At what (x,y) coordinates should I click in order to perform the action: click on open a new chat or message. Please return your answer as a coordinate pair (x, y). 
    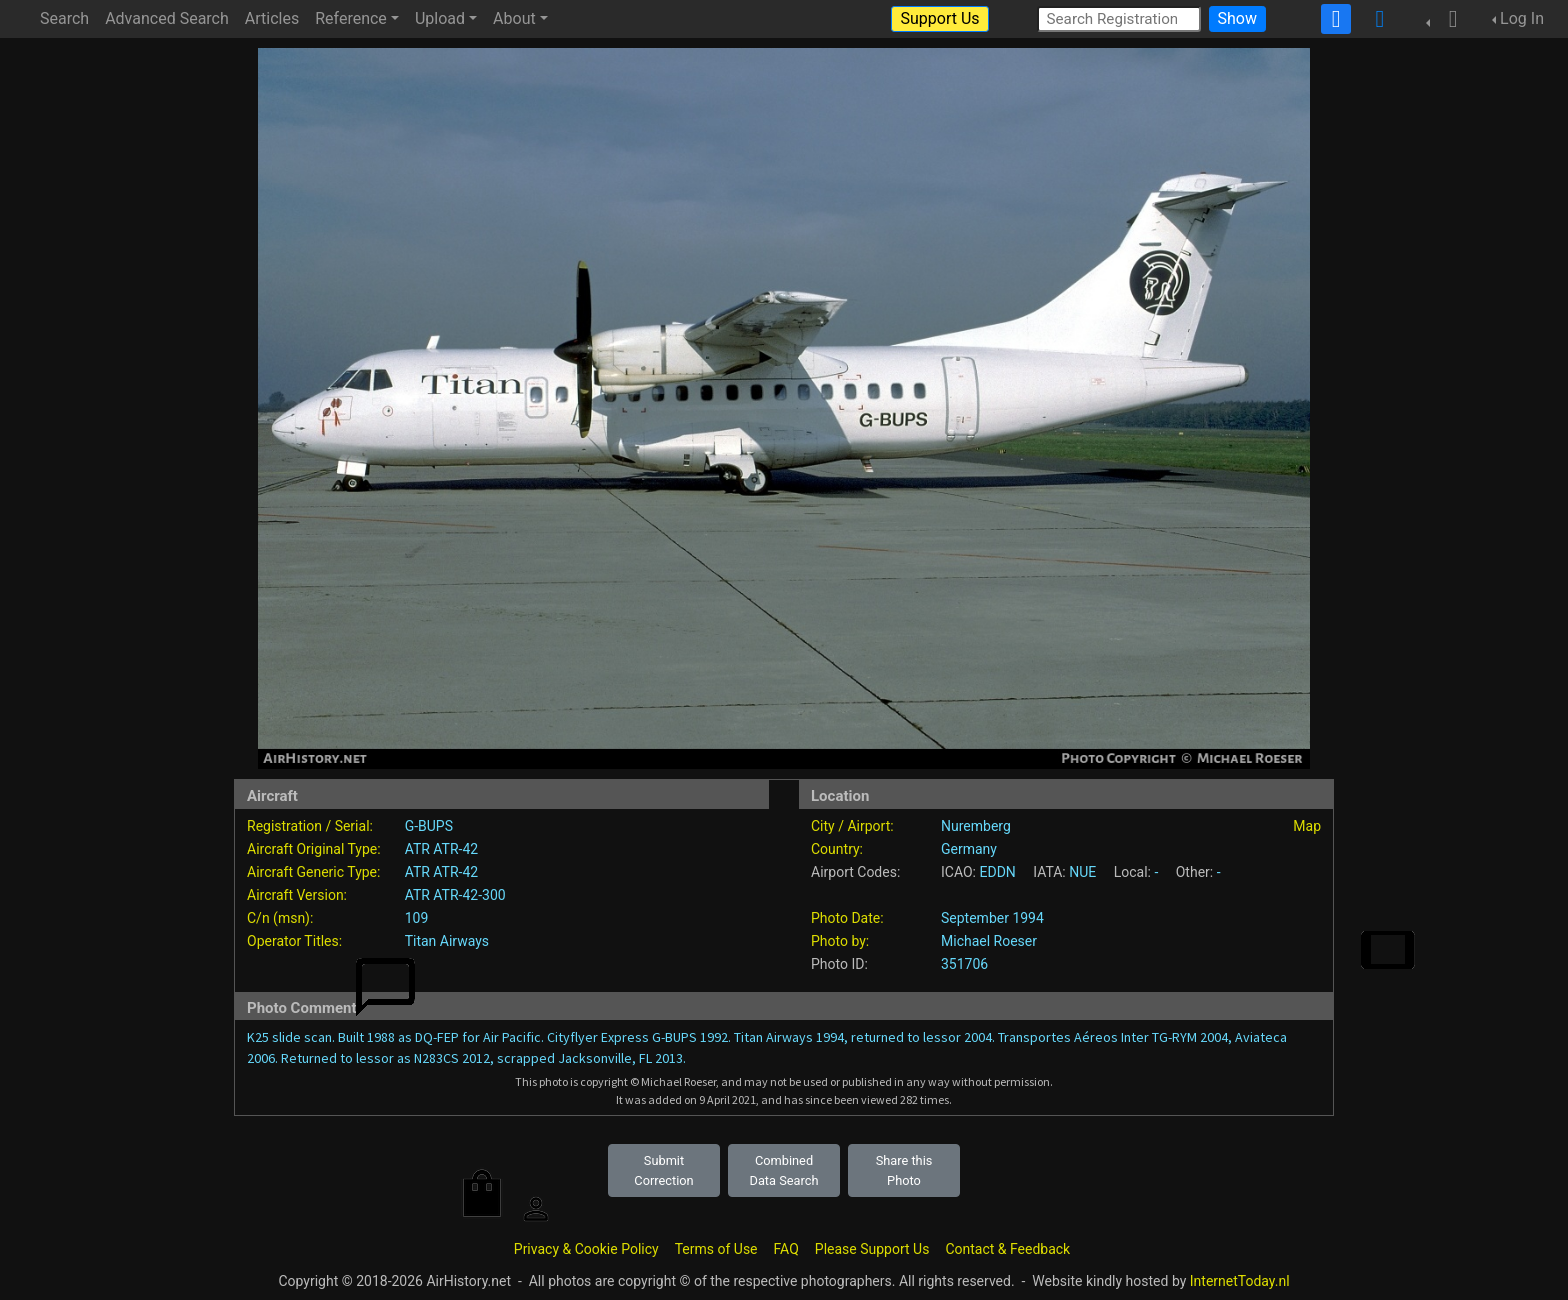
    Looking at the image, I should click on (385, 987).